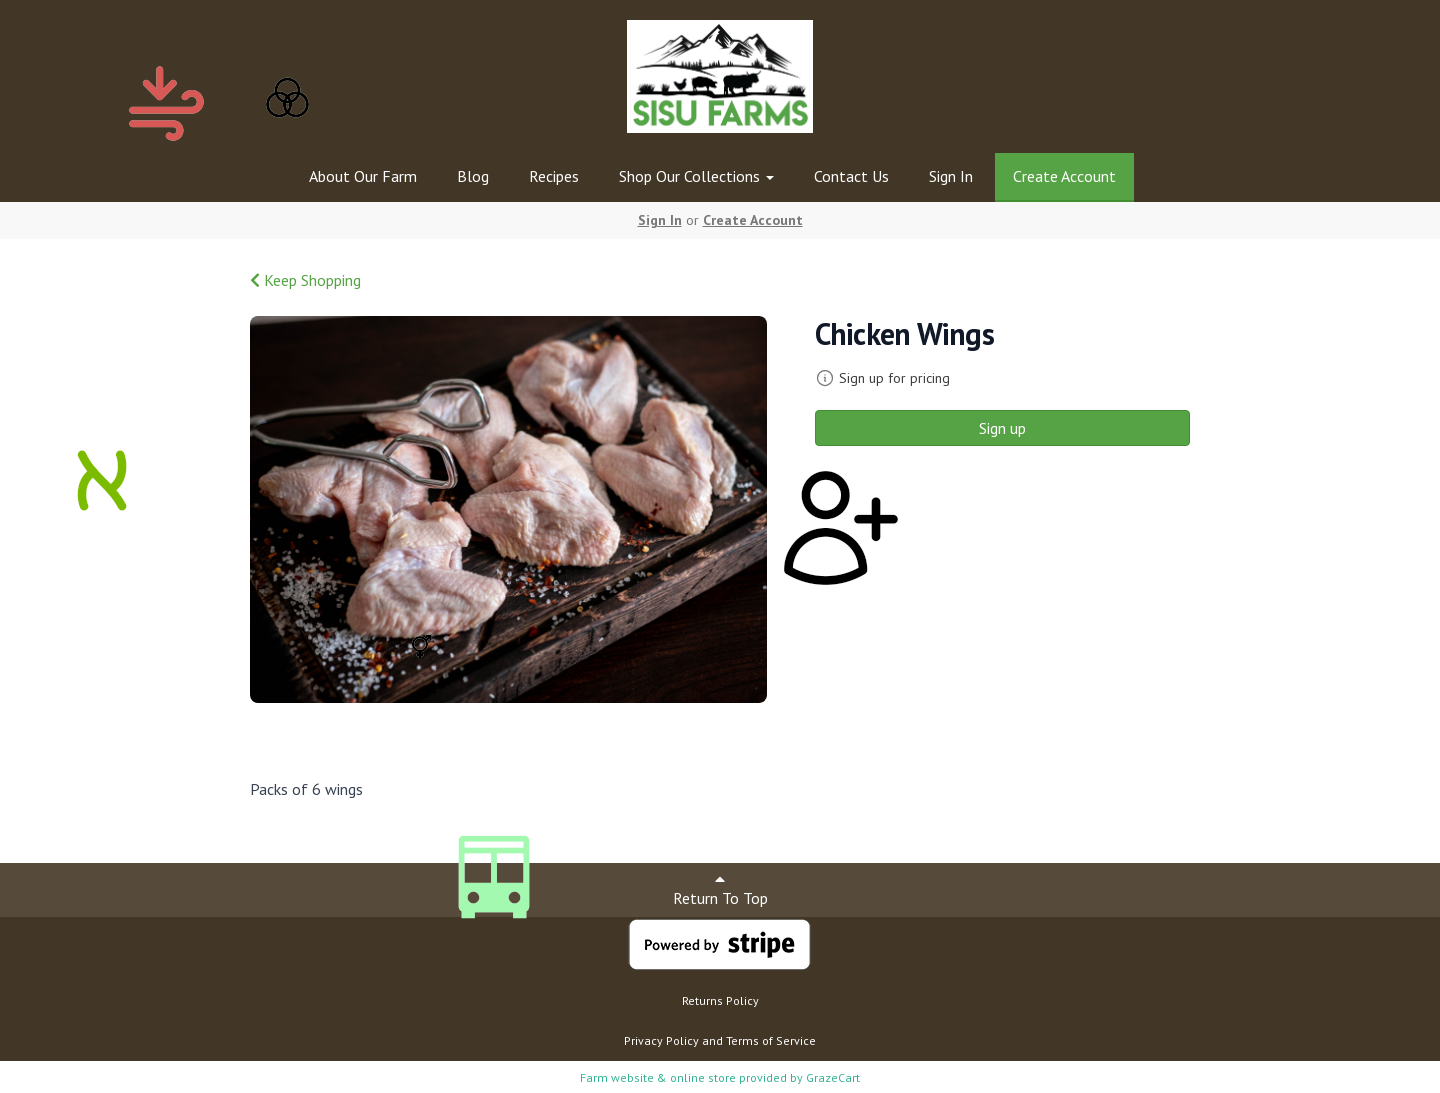  Describe the element at coordinates (287, 97) in the screenshot. I see `adjust color filter settings` at that location.